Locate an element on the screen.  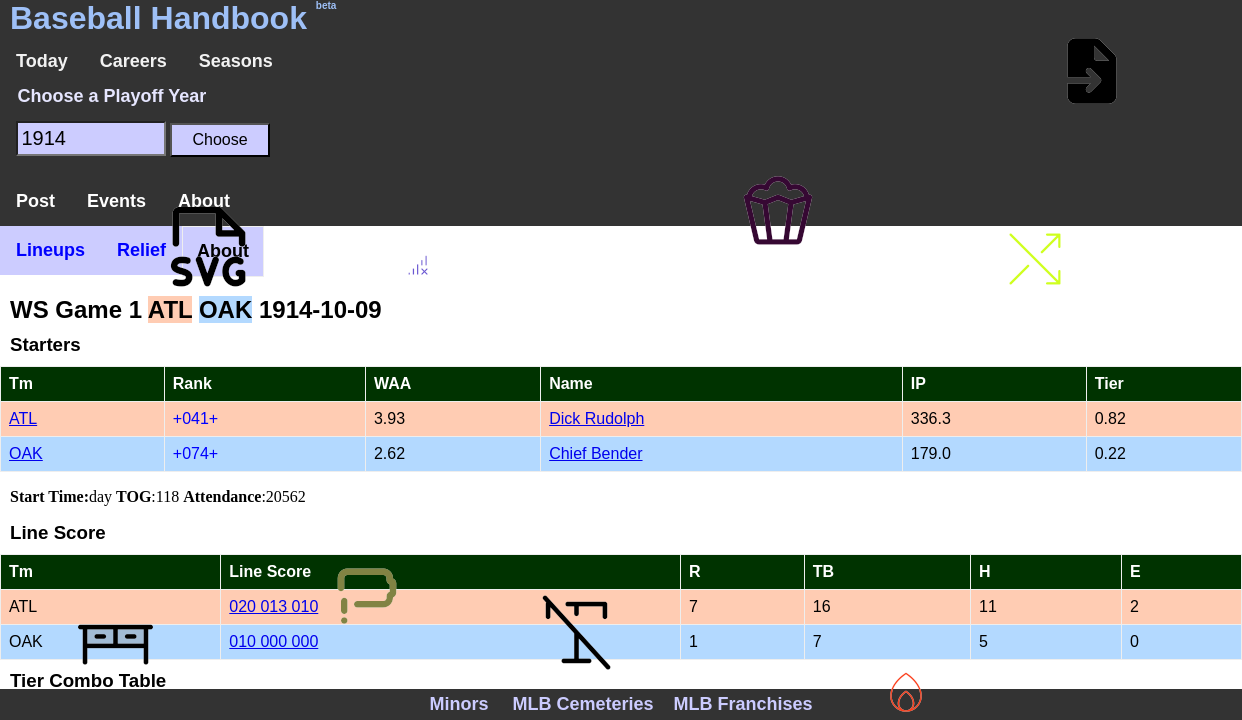
open an SVG file is located at coordinates (209, 250).